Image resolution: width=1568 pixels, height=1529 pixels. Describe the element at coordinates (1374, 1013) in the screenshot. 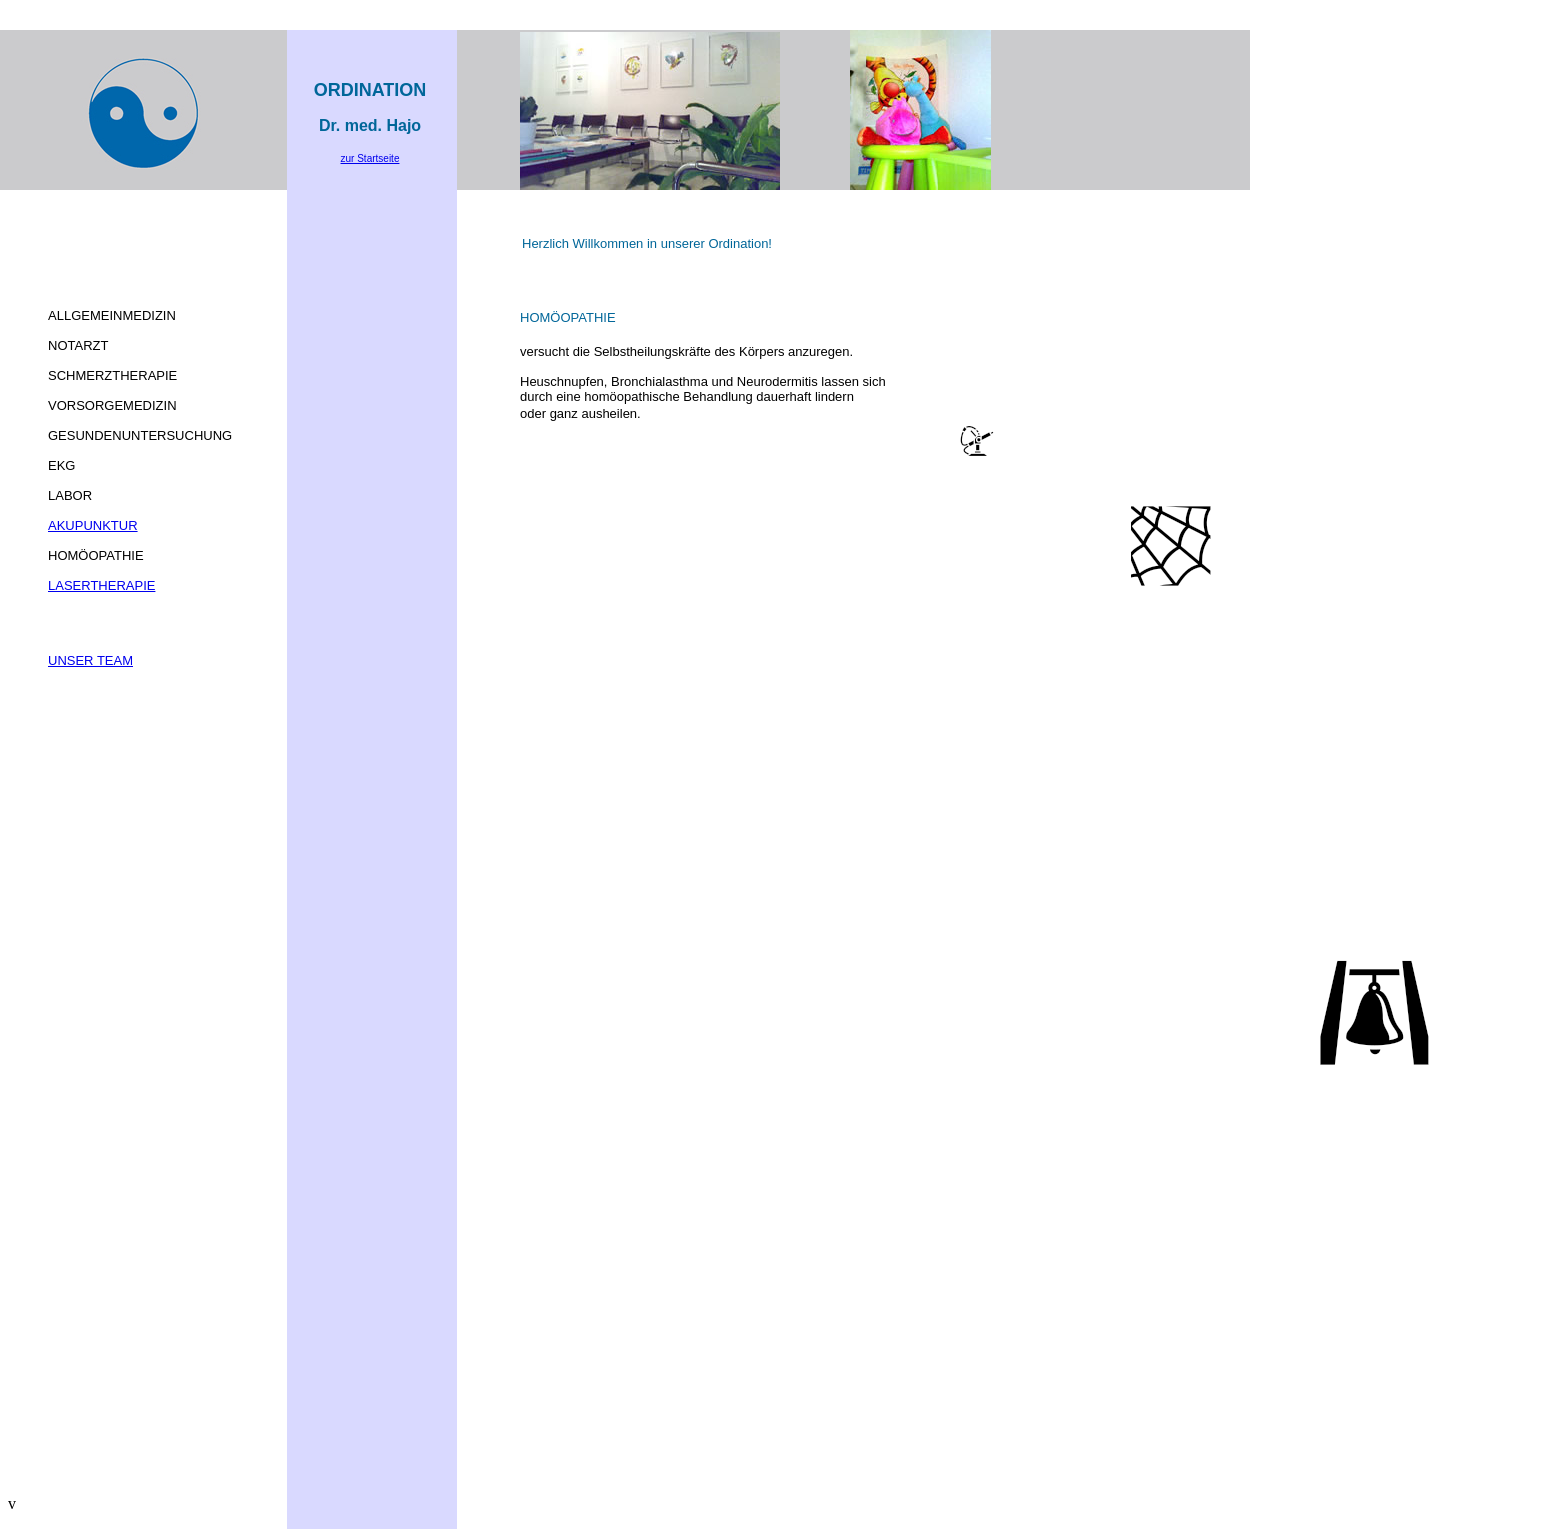

I see `carillon or bell tower instrument` at that location.